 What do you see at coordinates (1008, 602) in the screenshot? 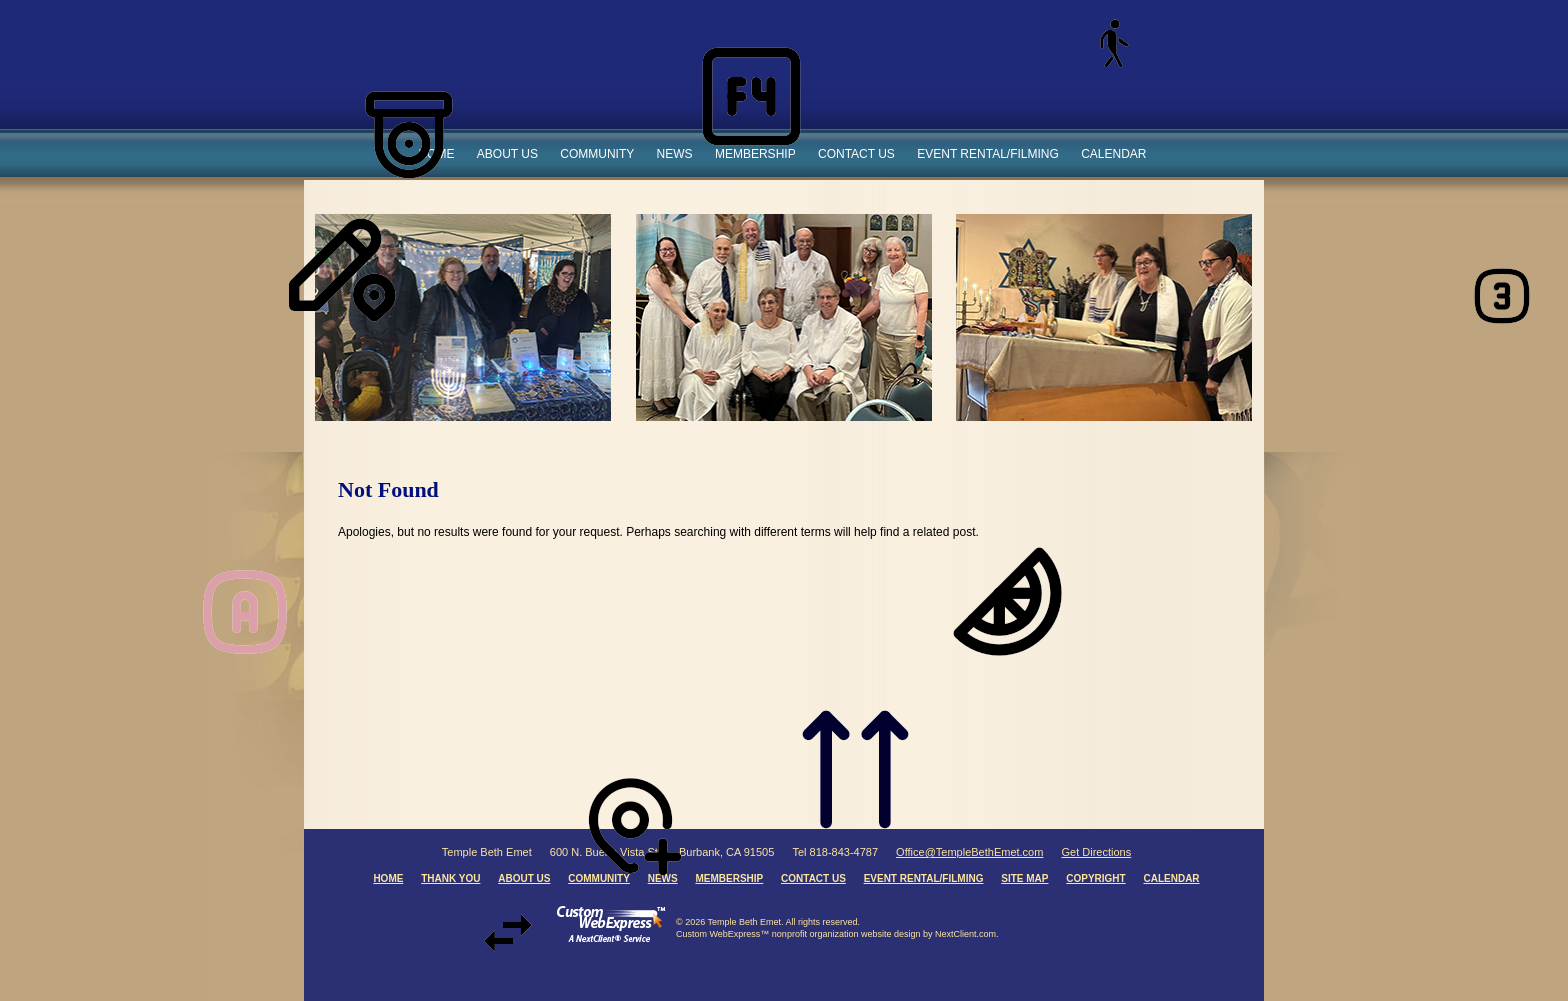
I see `indicates fresh or citrus-related content` at bounding box center [1008, 602].